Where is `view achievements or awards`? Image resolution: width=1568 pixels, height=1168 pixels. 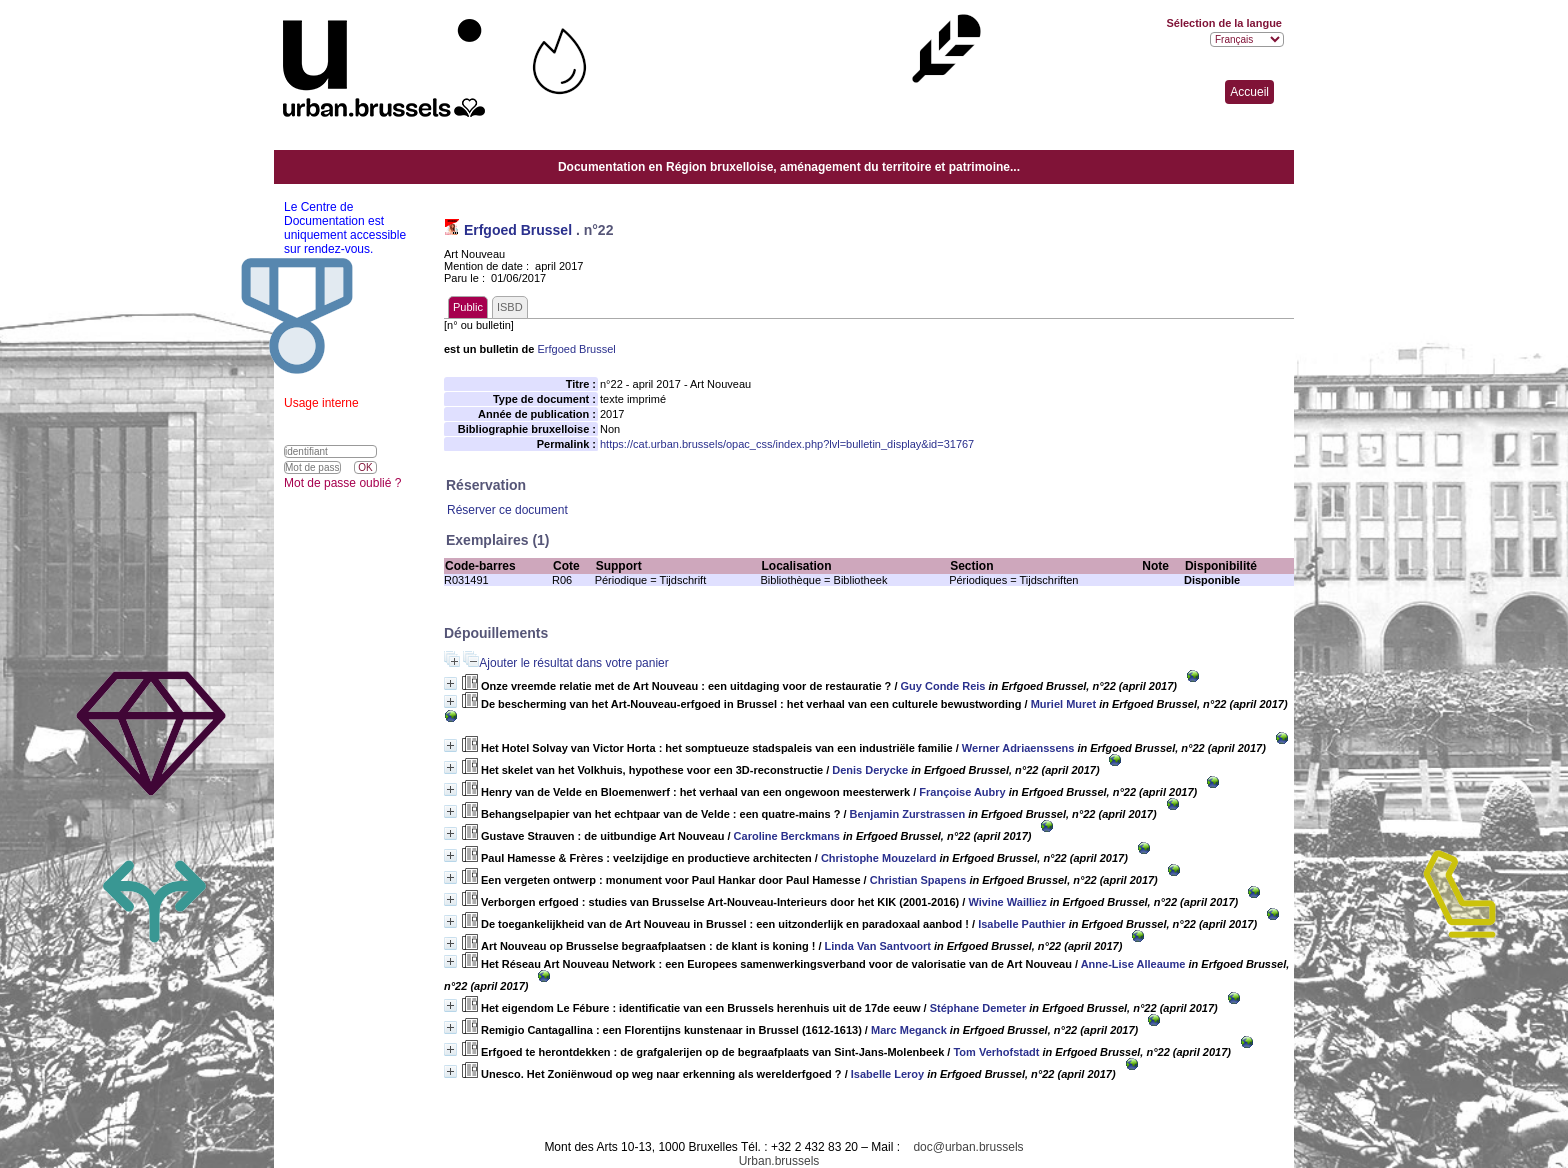
view achievements or awards is located at coordinates (297, 309).